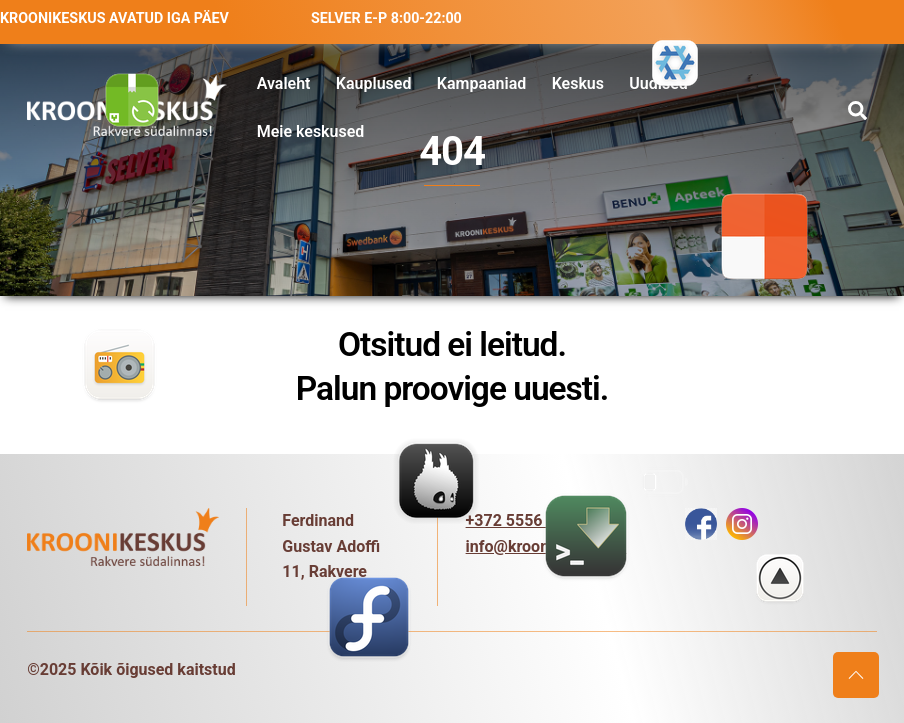 Image resolution: width=904 pixels, height=723 pixels. Describe the element at coordinates (119, 364) in the screenshot. I see `open goodvibes internet radio app` at that location.